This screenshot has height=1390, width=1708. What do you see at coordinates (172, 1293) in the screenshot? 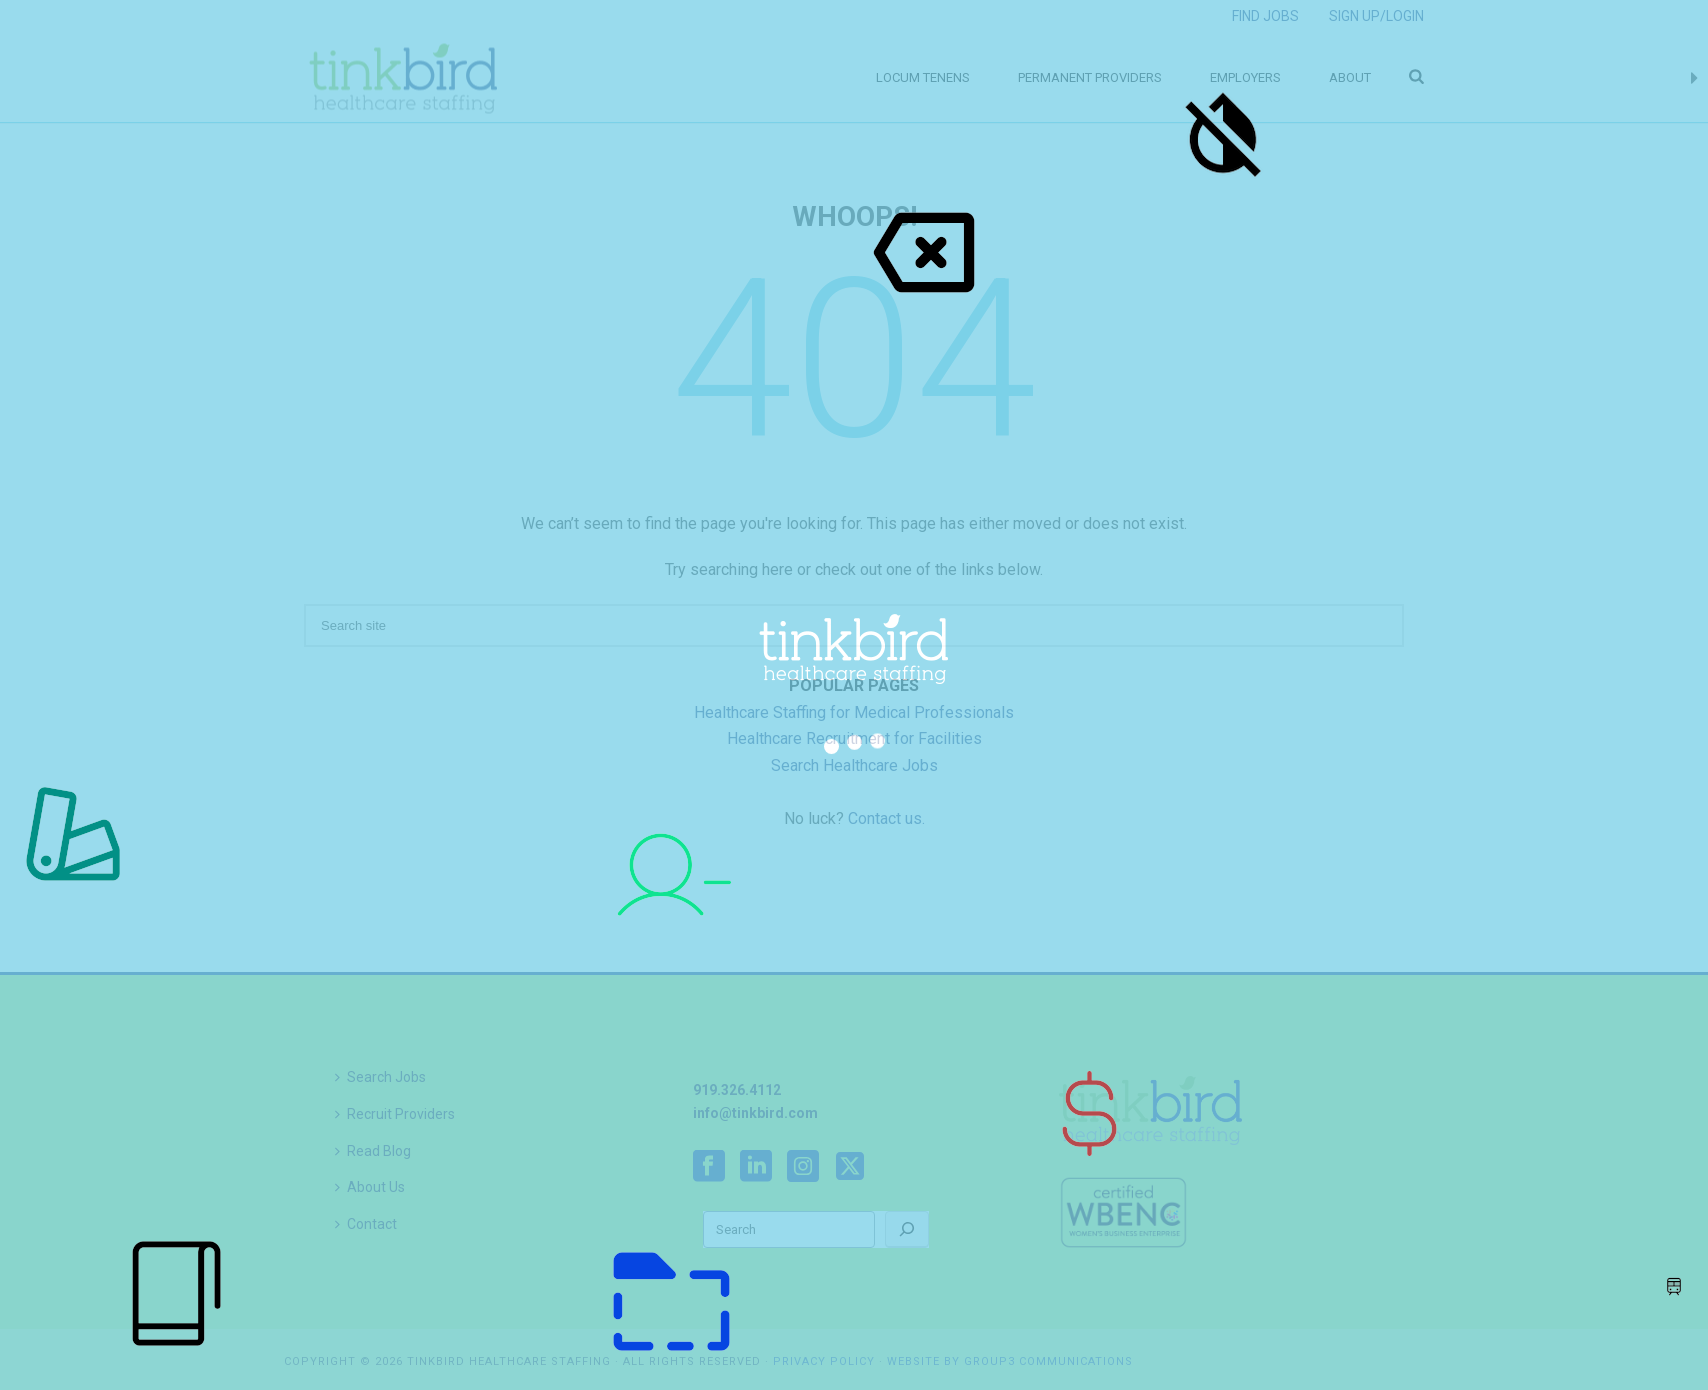
I see `view towel or linen amenities` at bounding box center [172, 1293].